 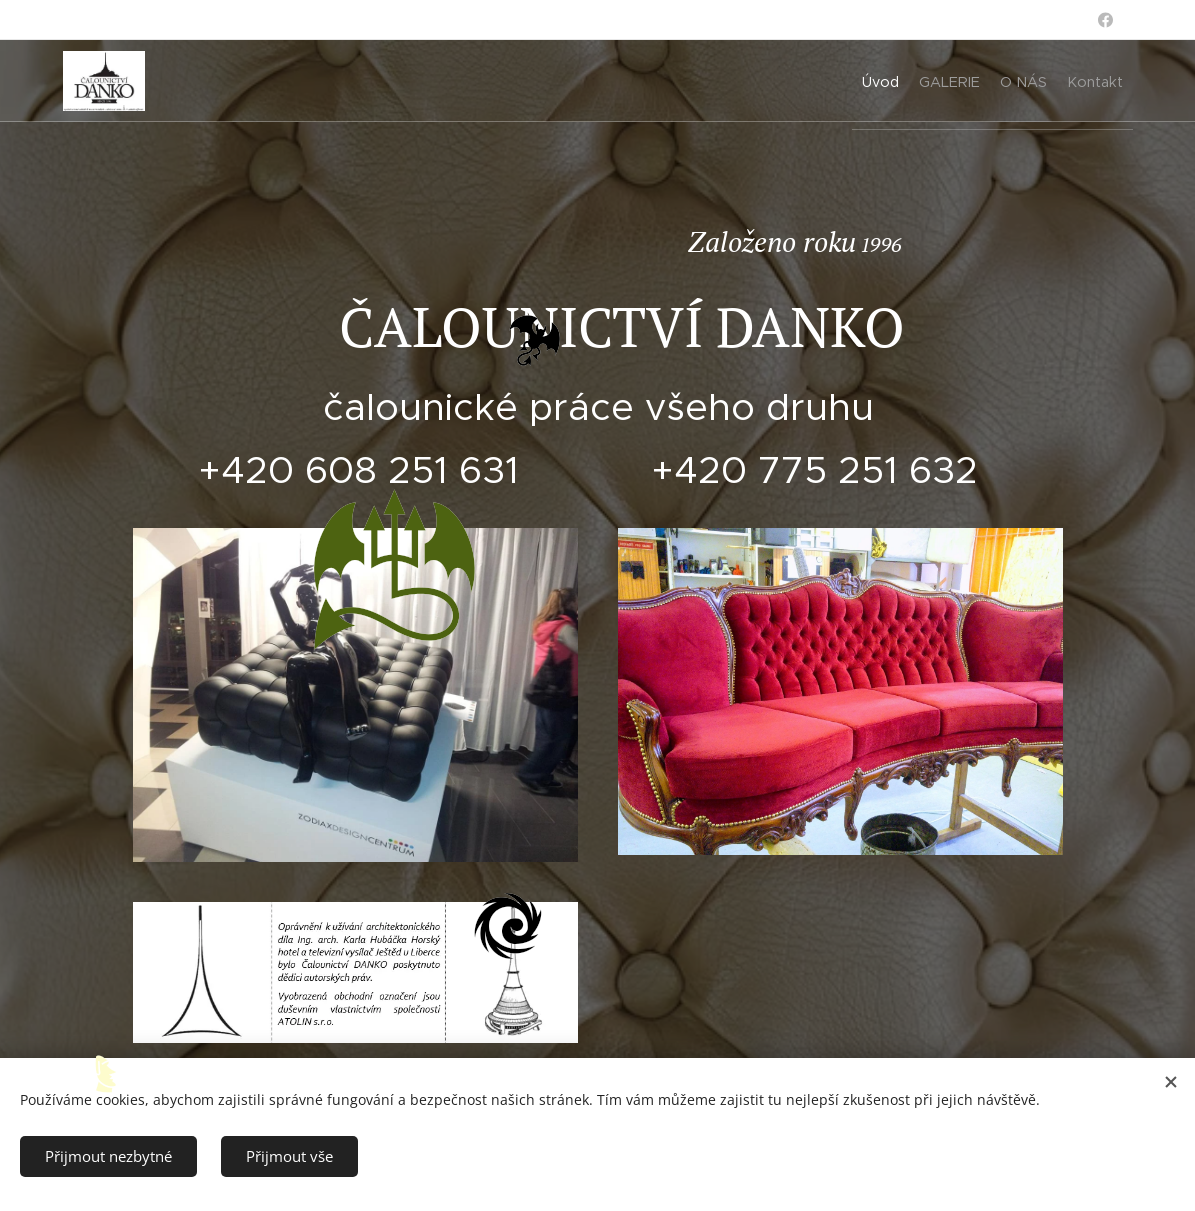 What do you see at coordinates (106, 1074) in the screenshot?
I see `easter island moai statue icon` at bounding box center [106, 1074].